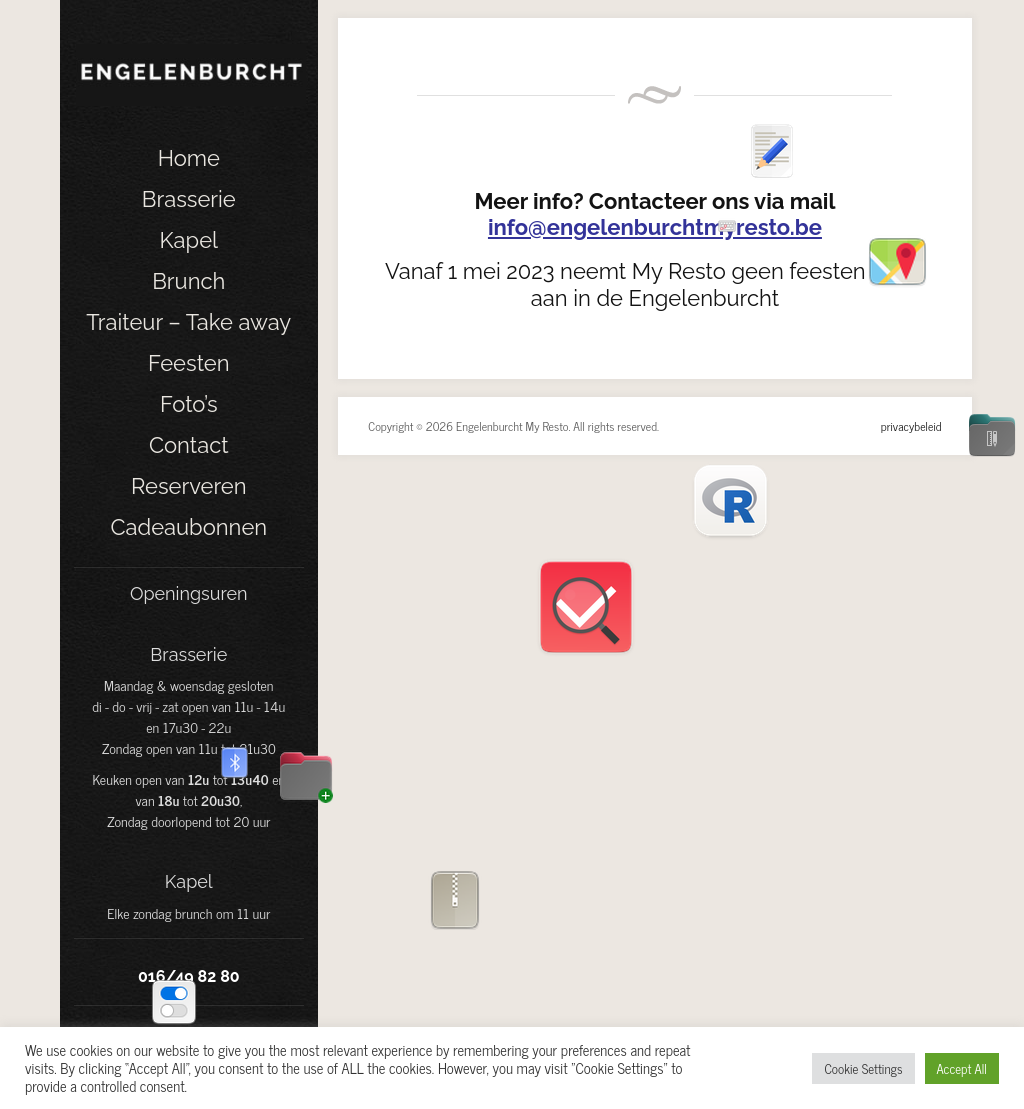 The image size is (1024, 1109). What do you see at coordinates (772, 151) in the screenshot?
I see `open text editor application` at bounding box center [772, 151].